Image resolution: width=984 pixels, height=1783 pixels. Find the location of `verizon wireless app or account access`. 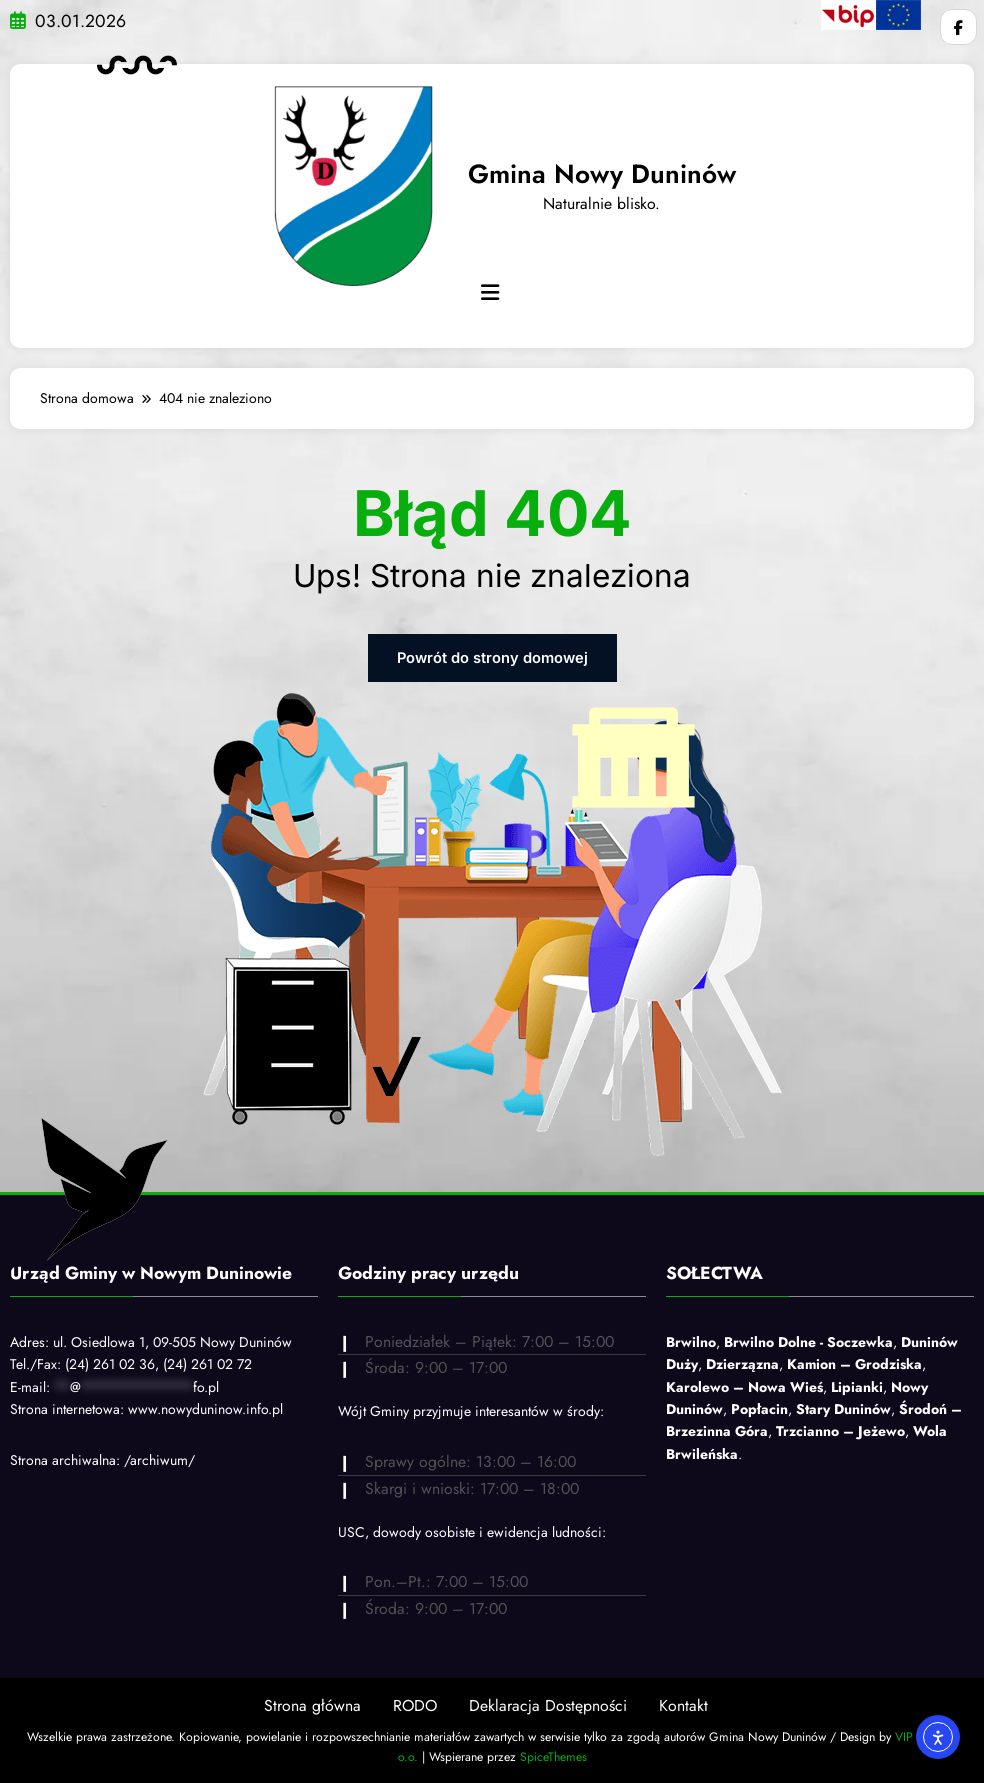

verizon wireless app or account access is located at coordinates (396, 1066).